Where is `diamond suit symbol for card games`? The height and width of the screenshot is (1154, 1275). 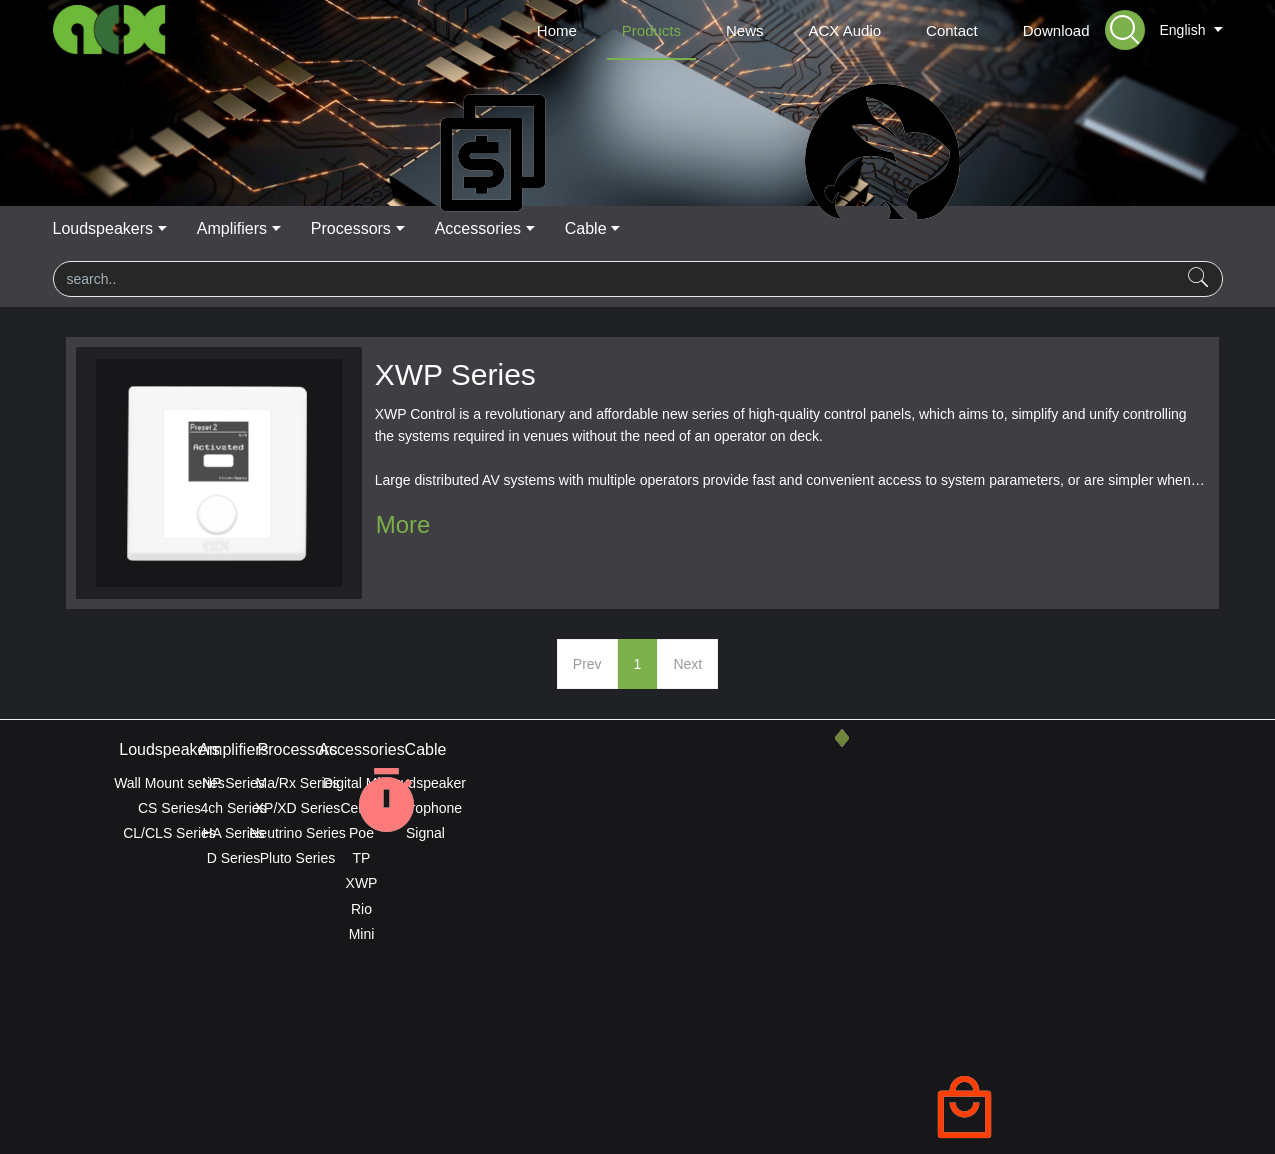
diamond suit symbol for card games is located at coordinates (842, 738).